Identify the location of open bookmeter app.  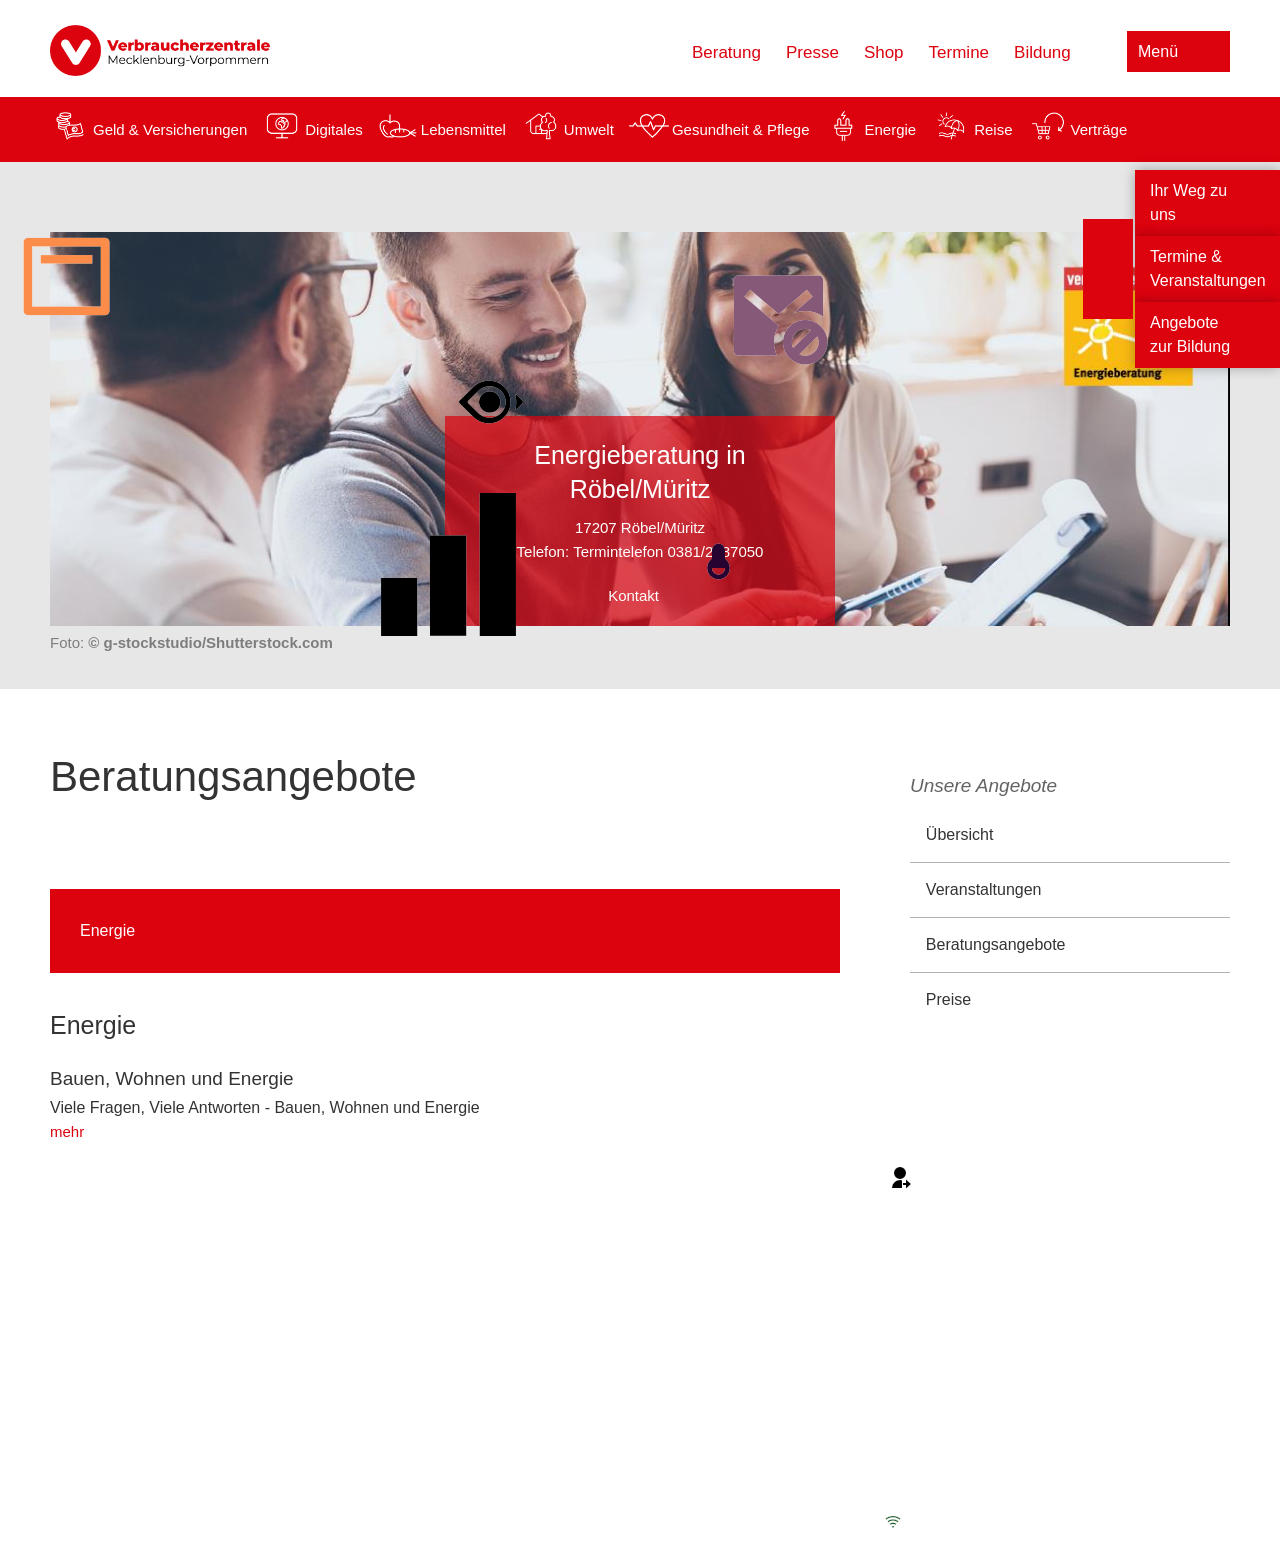
(448, 564).